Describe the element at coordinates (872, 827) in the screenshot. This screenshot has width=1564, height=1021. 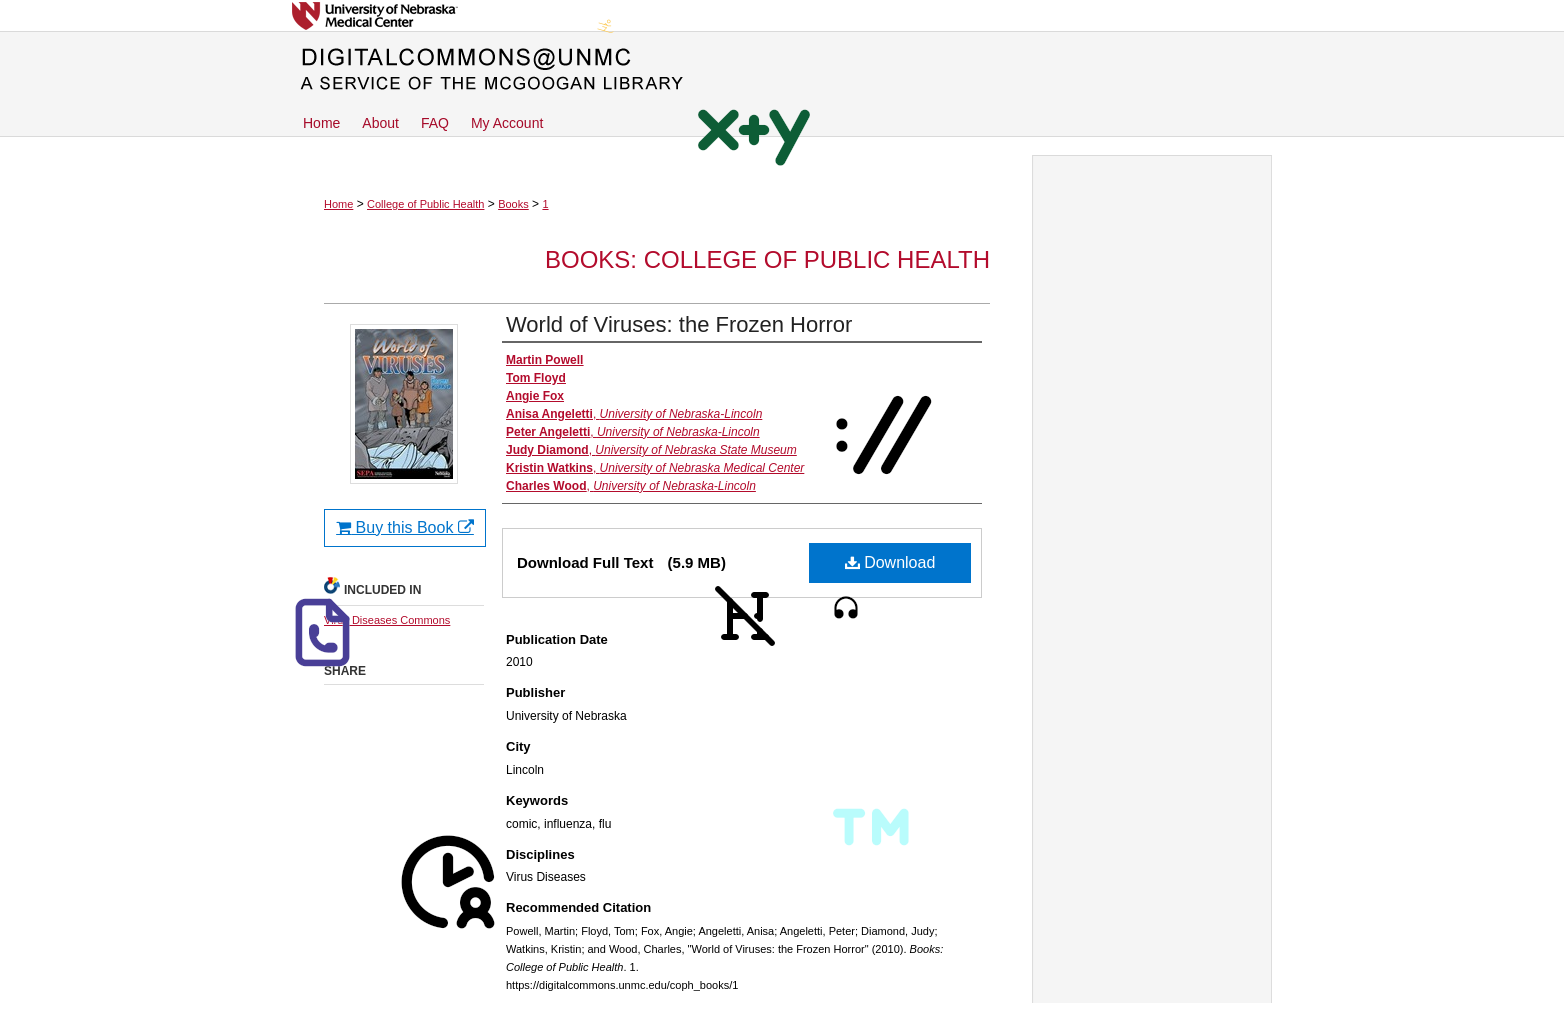
I see `indicates trademarked content or branding` at that location.